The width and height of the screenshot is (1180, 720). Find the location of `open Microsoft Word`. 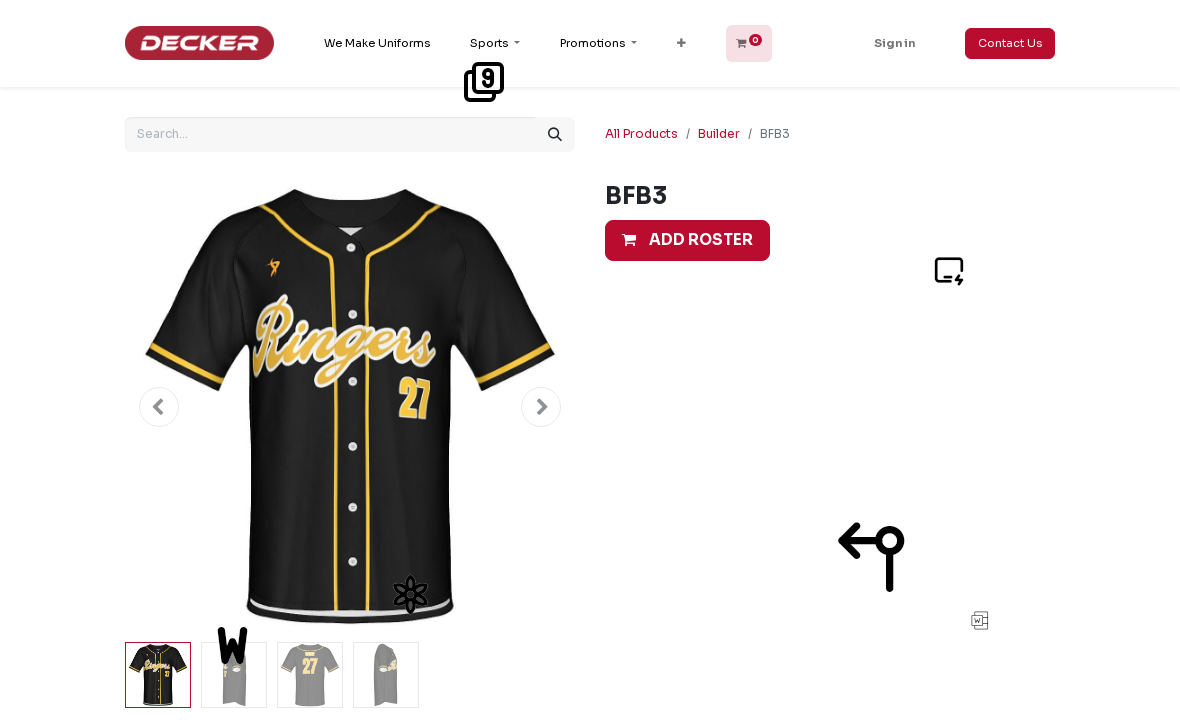

open Microsoft Word is located at coordinates (980, 620).